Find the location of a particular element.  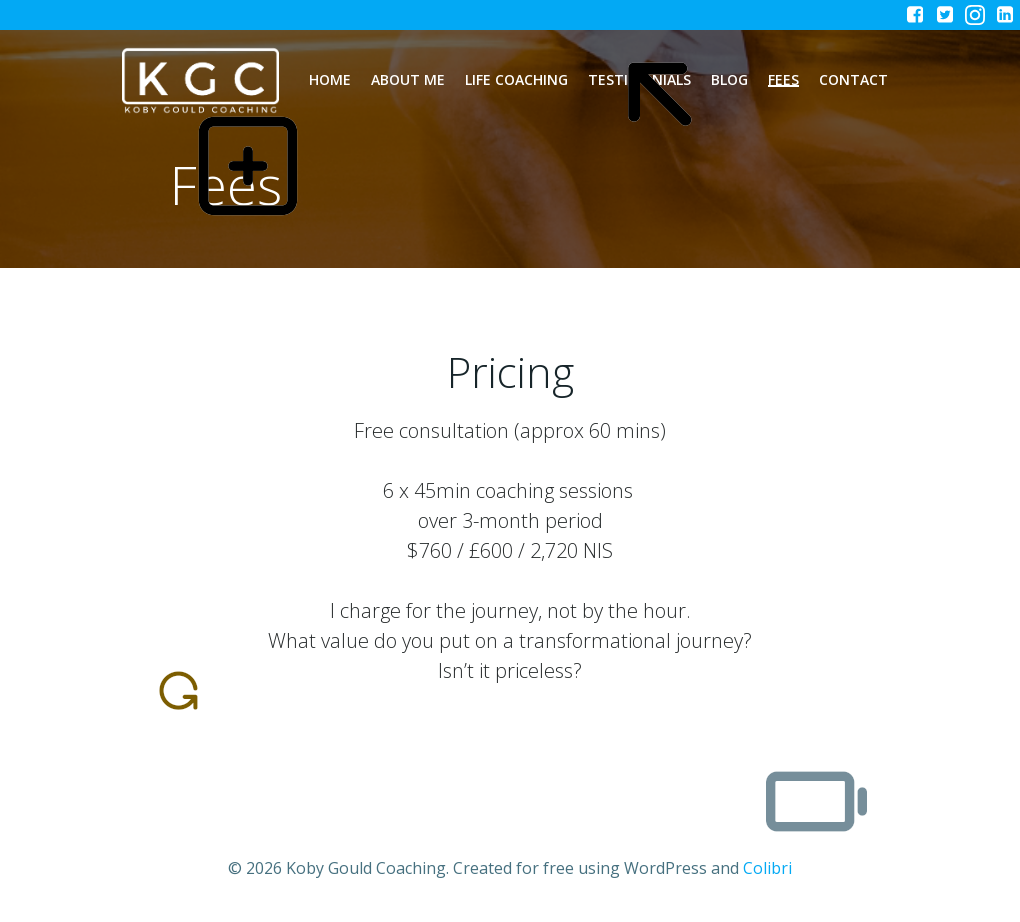

navigate back to previous screen is located at coordinates (660, 94).